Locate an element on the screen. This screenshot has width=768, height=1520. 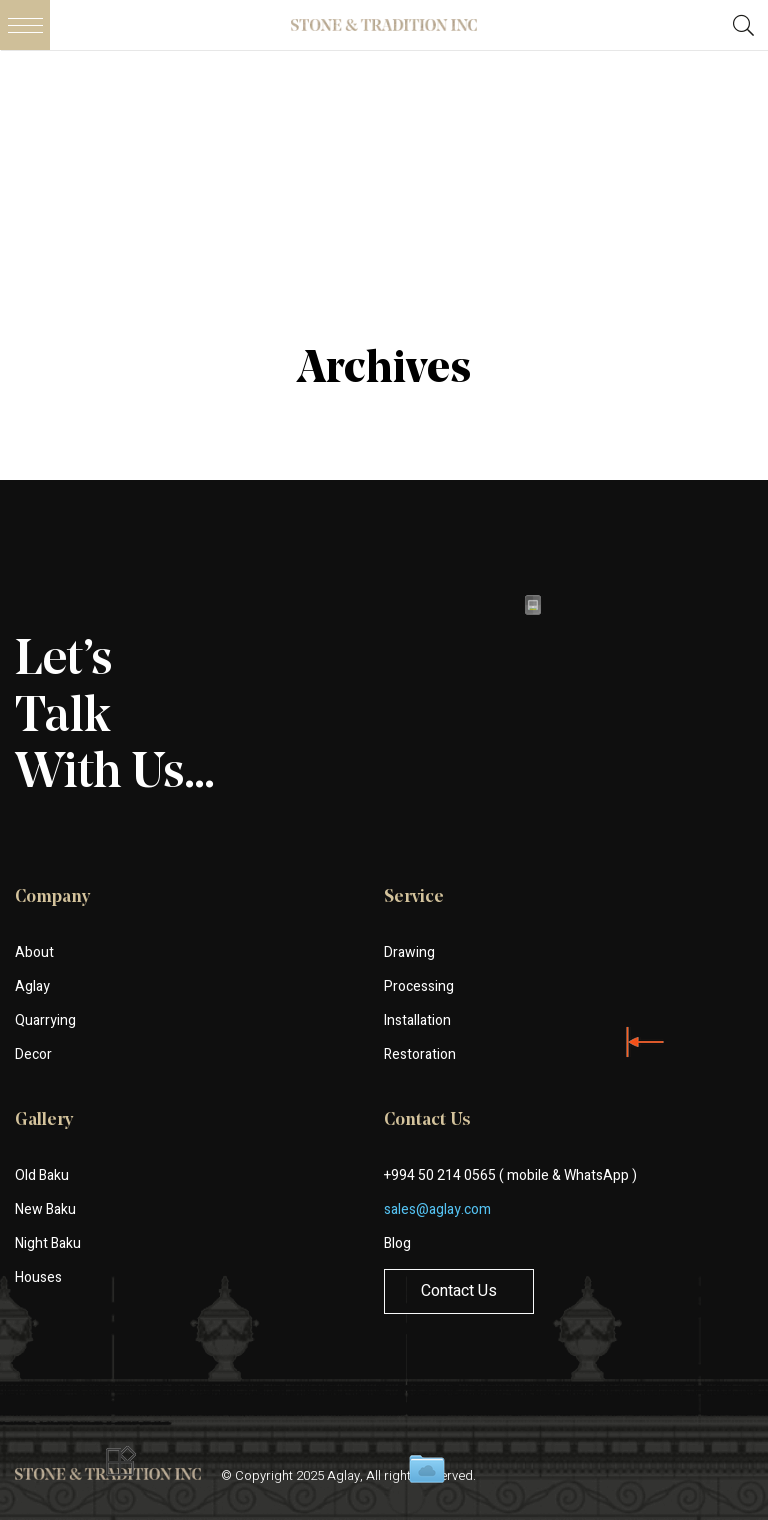
go to the first item in a list or sequence is located at coordinates (645, 1042).